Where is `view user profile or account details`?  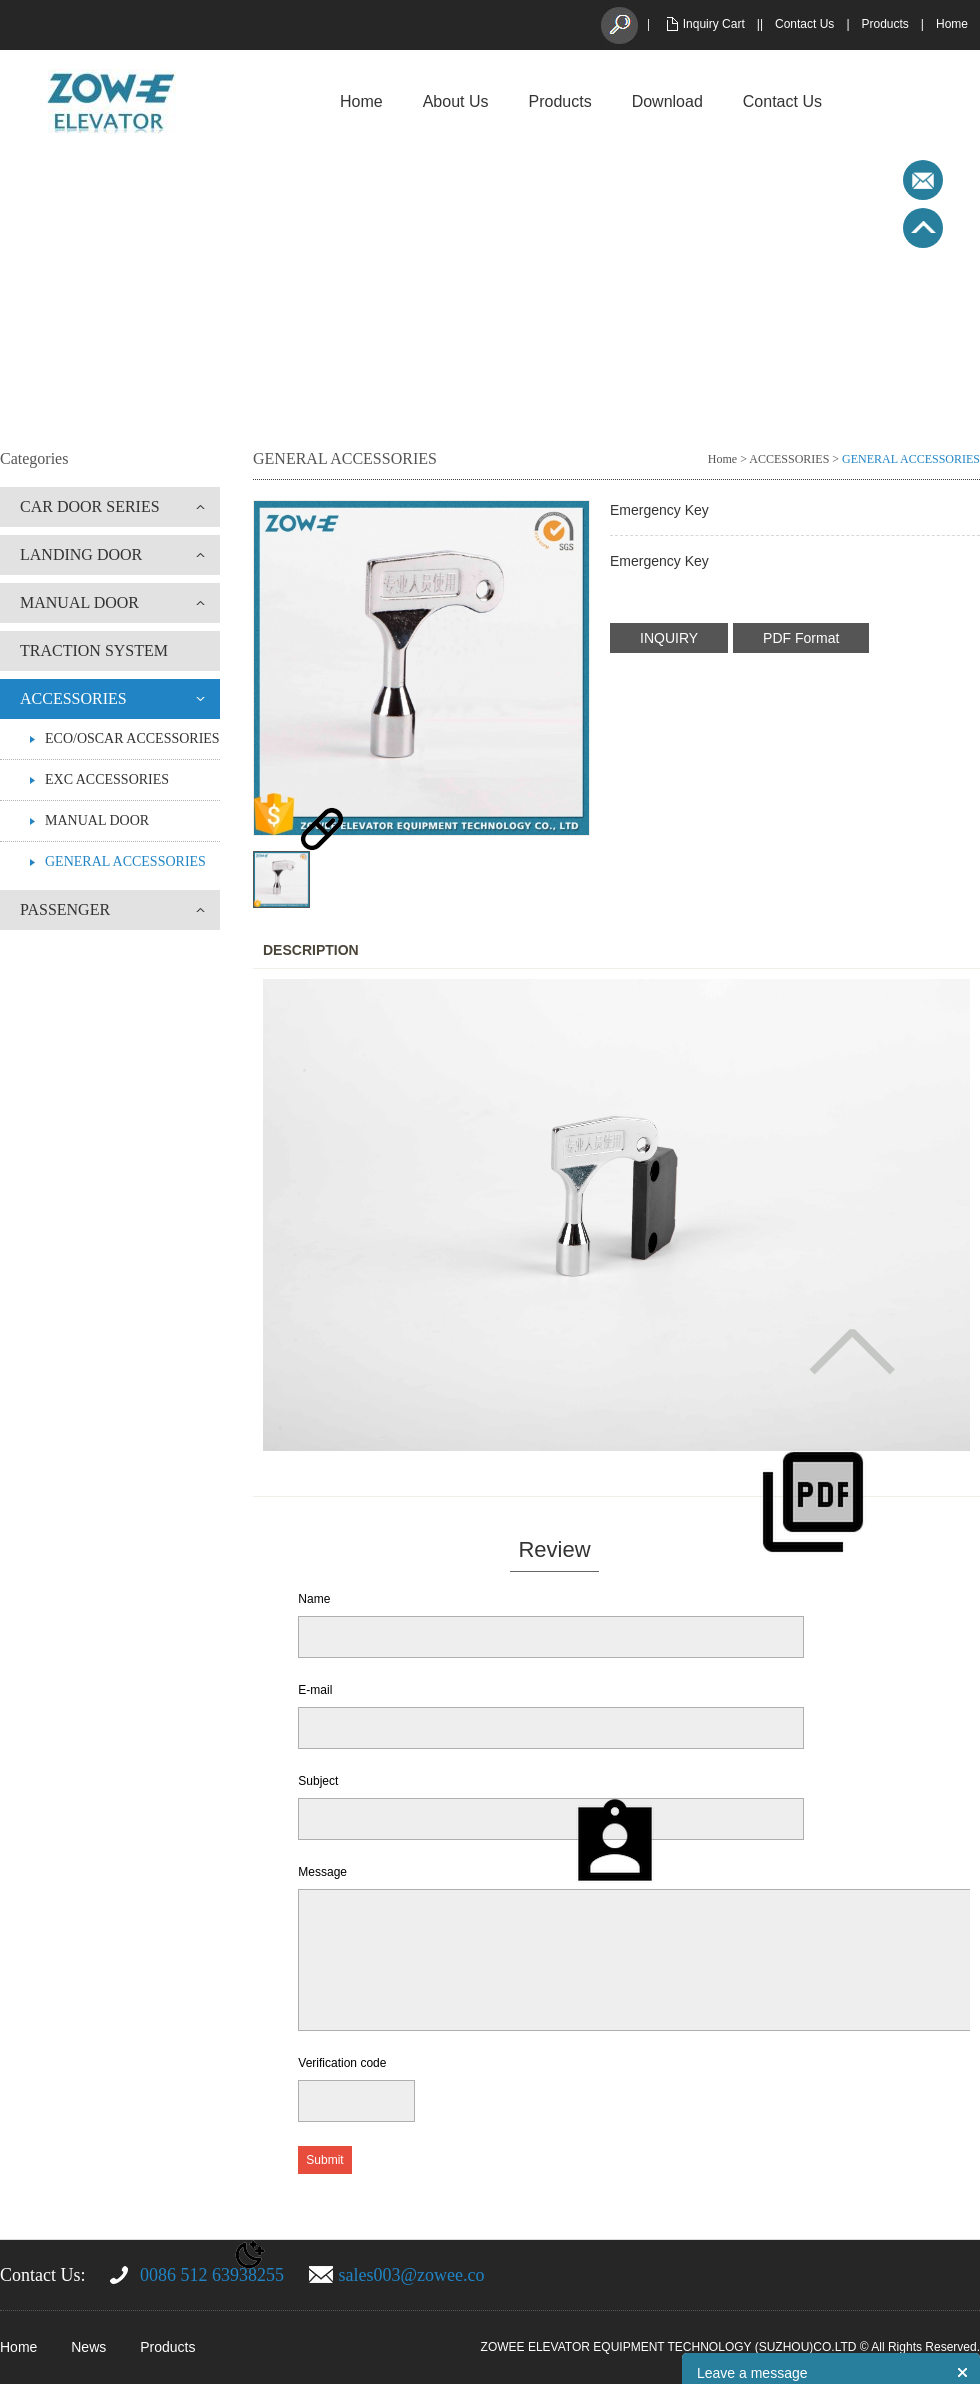
view user profile or account details is located at coordinates (615, 1844).